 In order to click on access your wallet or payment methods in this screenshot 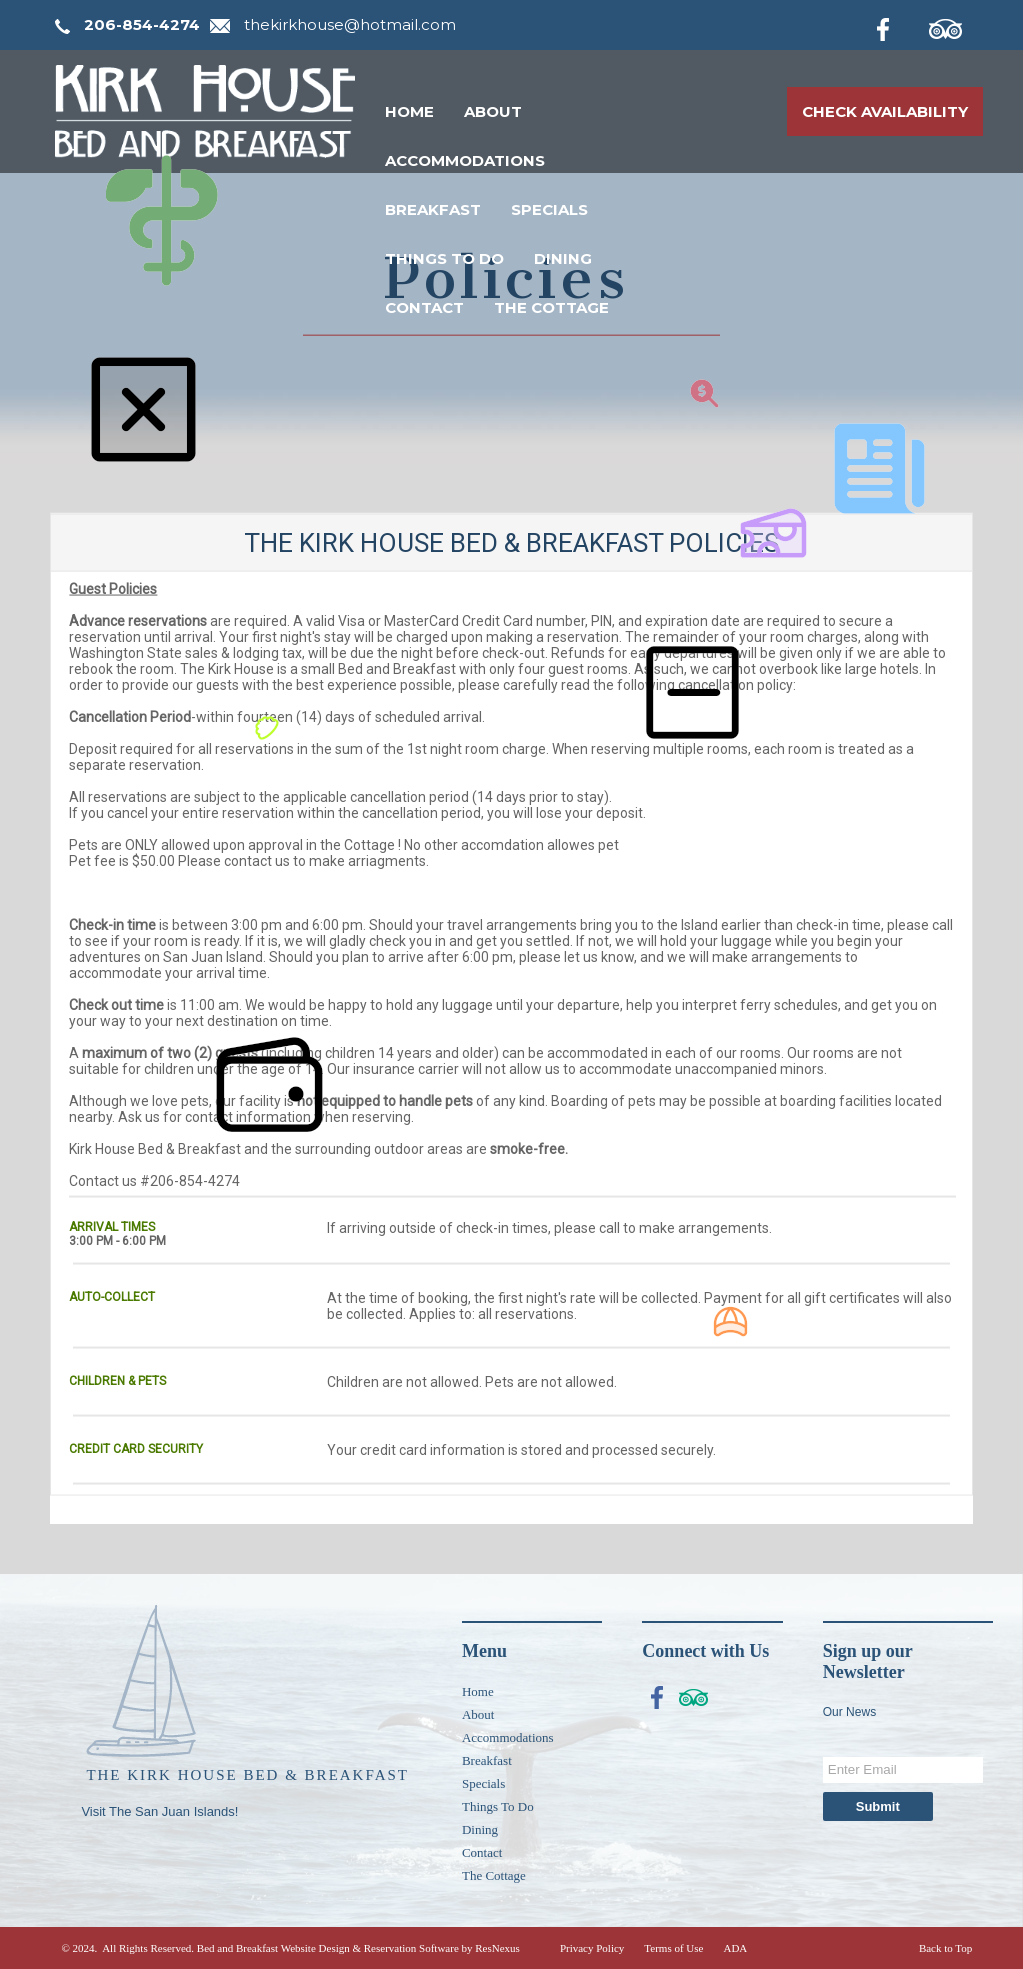, I will do `click(269, 1086)`.